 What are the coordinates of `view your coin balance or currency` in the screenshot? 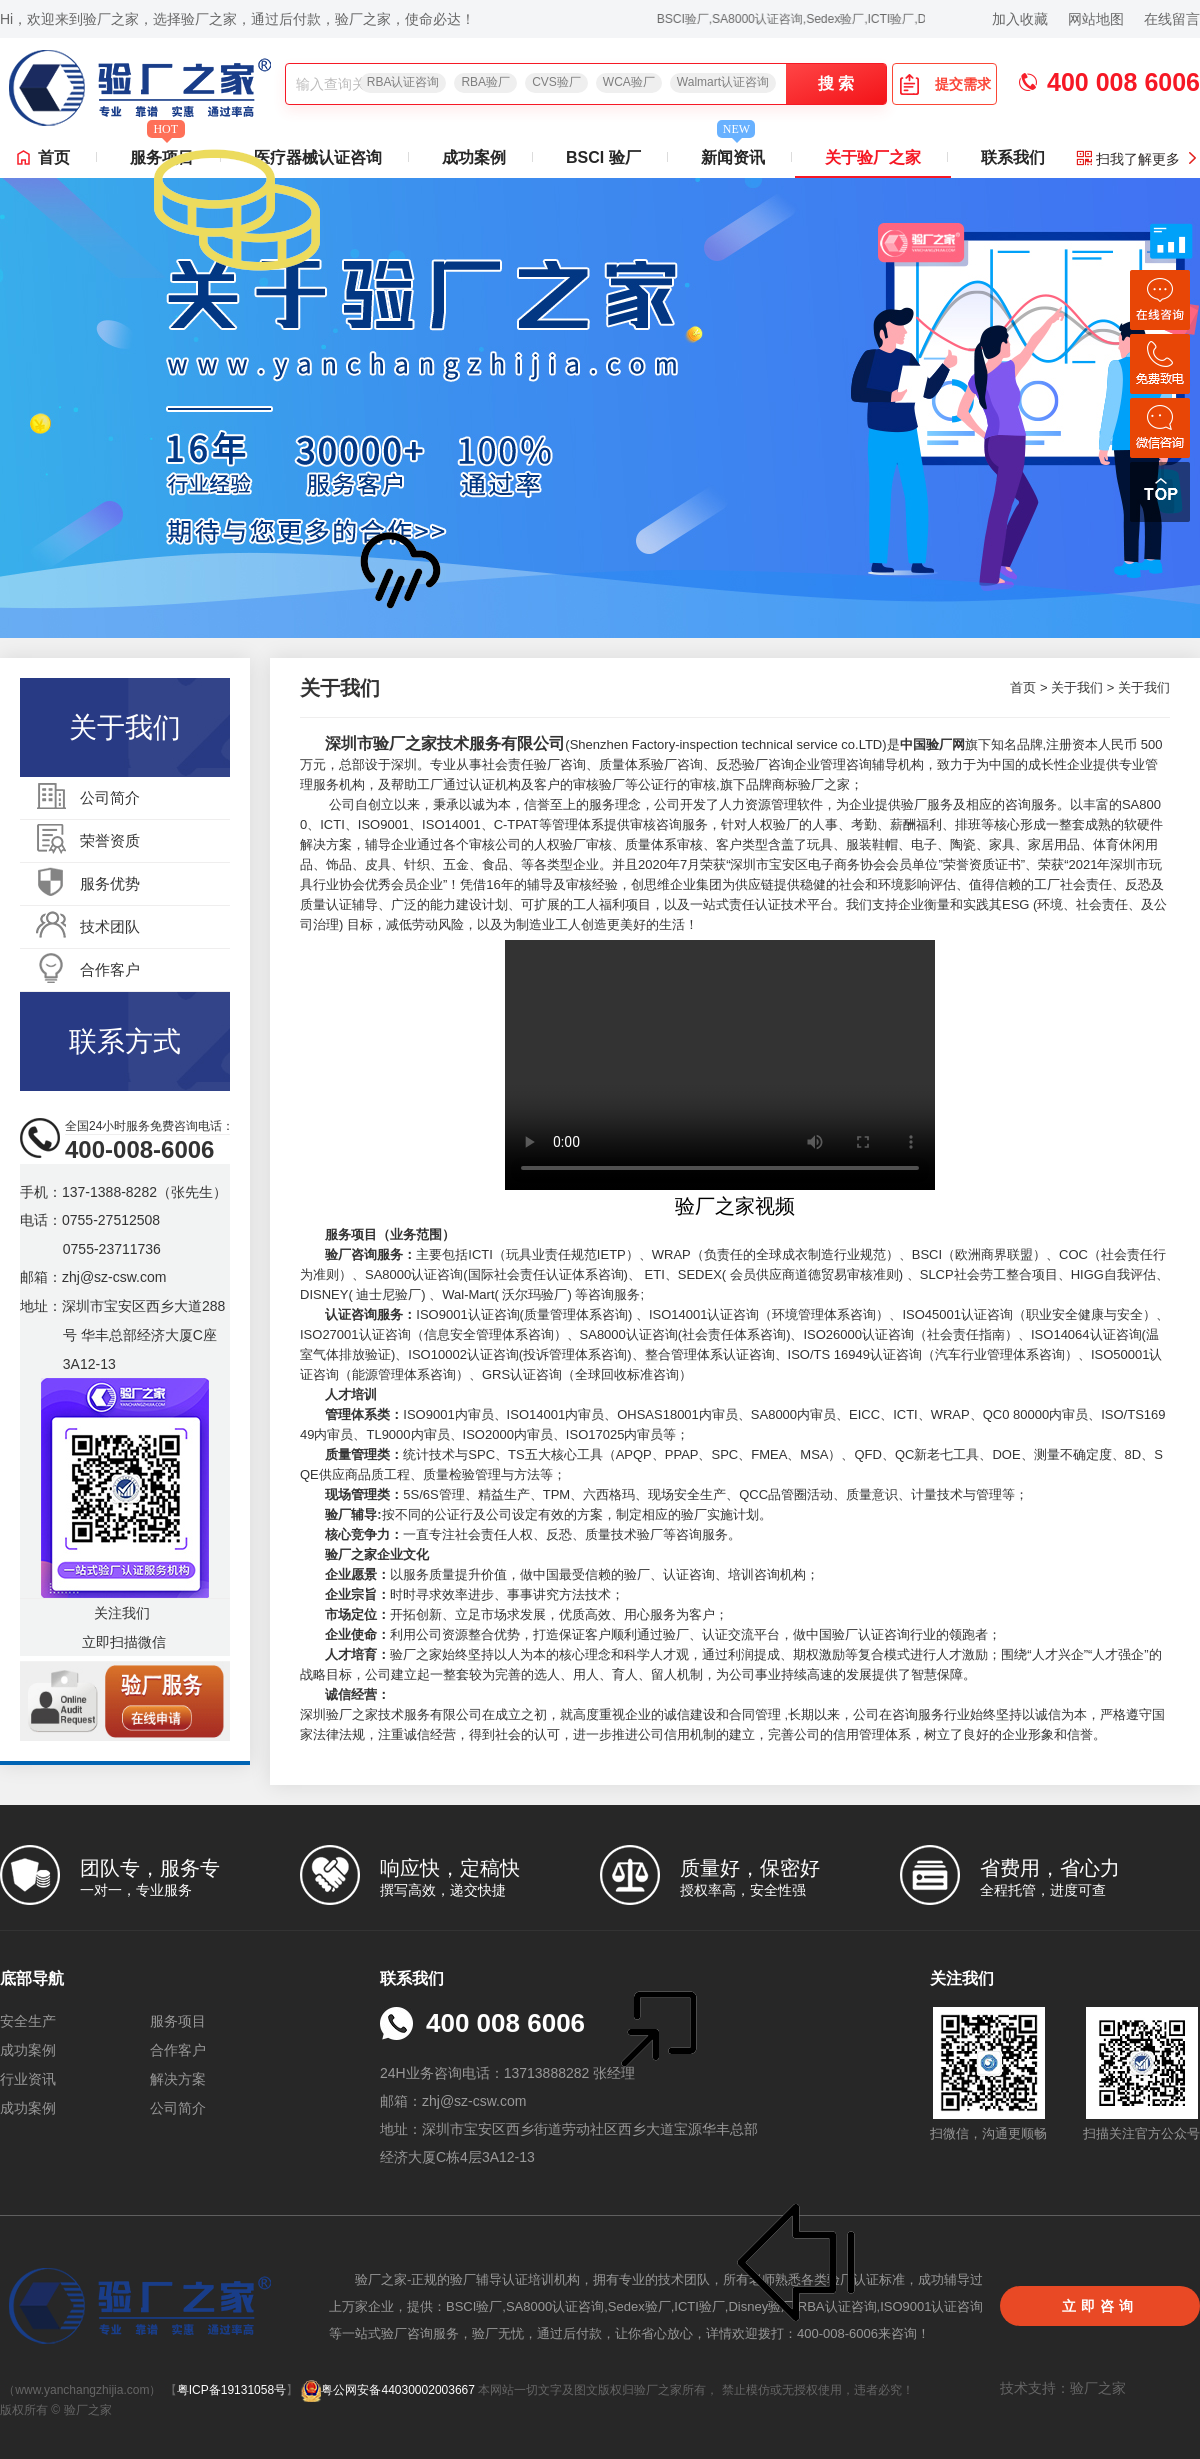 It's located at (237, 210).